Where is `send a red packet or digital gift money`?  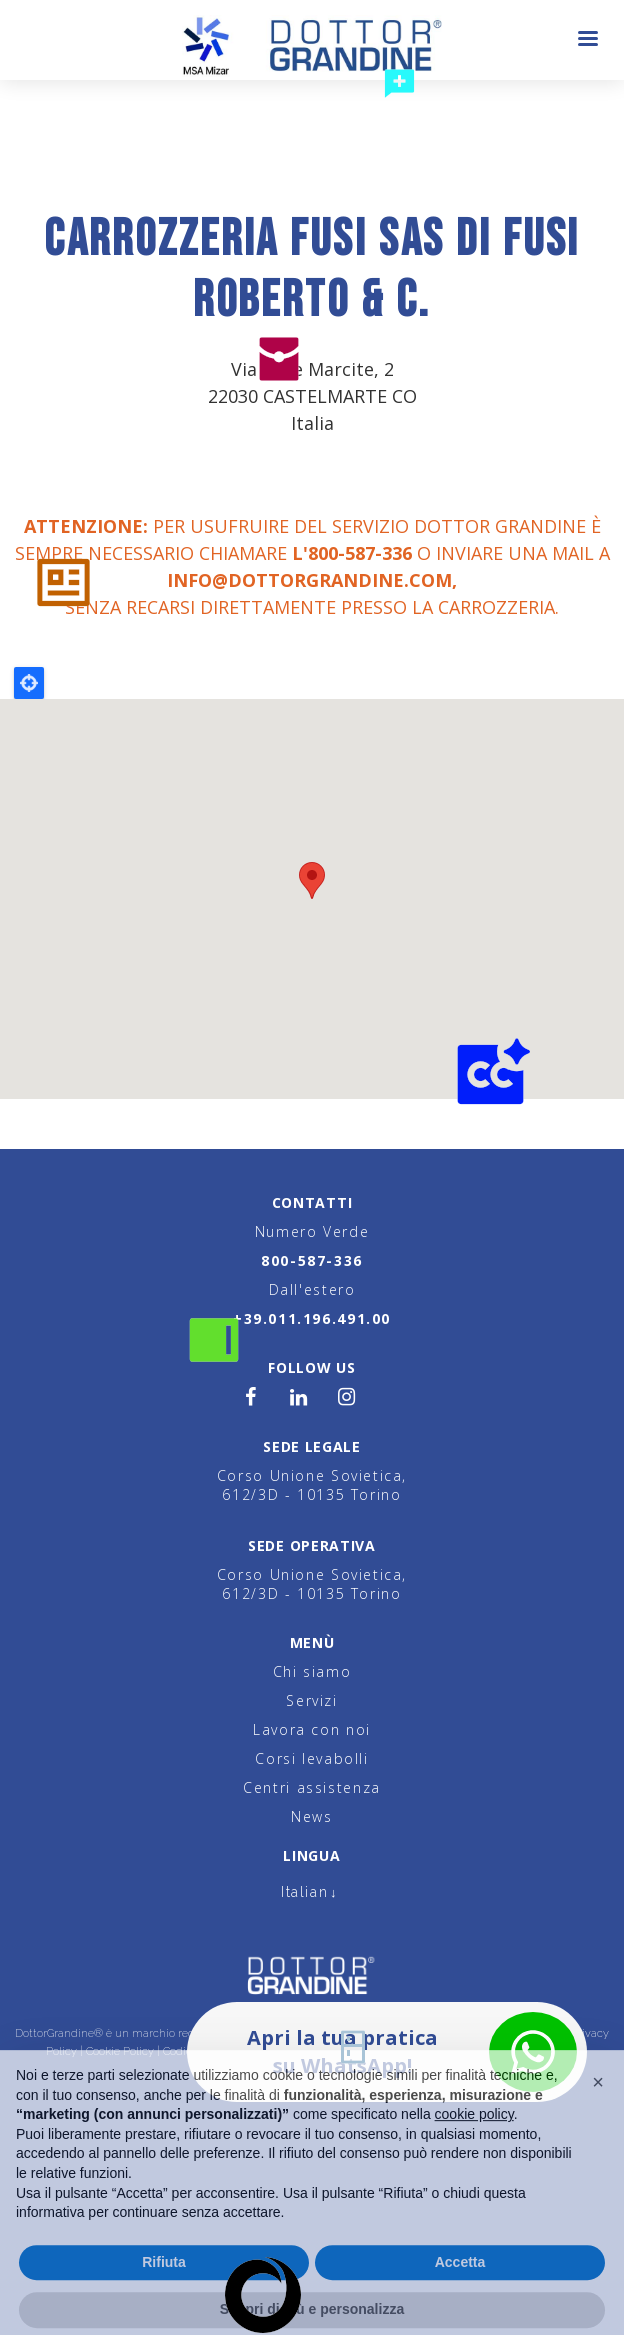
send a red packet or digital gift money is located at coordinates (279, 359).